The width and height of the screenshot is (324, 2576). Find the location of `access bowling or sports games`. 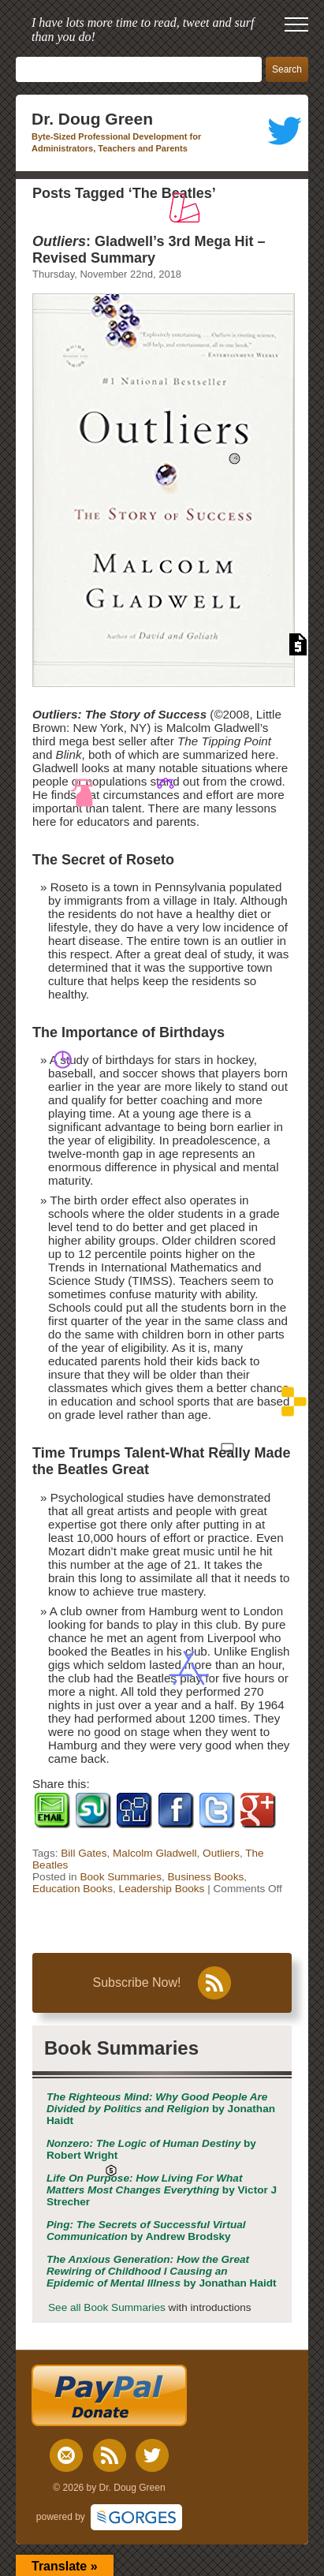

access bowling or sports games is located at coordinates (234, 458).